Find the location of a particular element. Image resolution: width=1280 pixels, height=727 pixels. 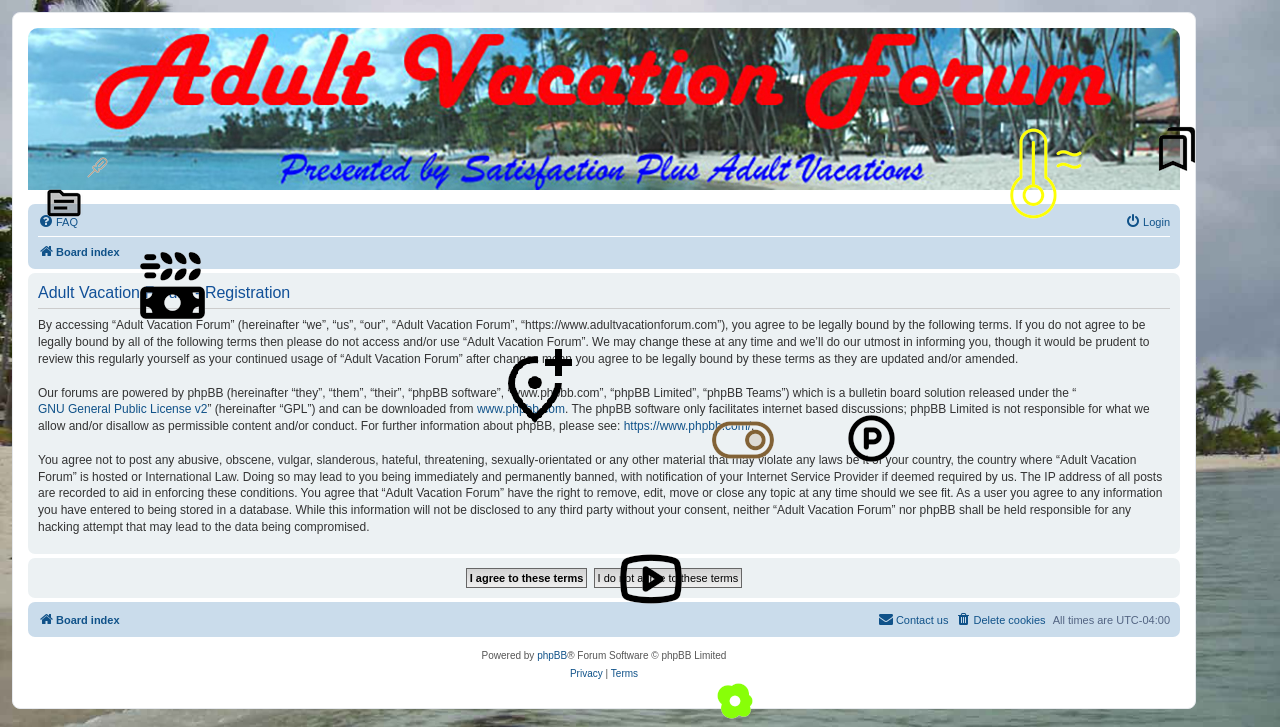

indicates parking availability or location is located at coordinates (871, 438).